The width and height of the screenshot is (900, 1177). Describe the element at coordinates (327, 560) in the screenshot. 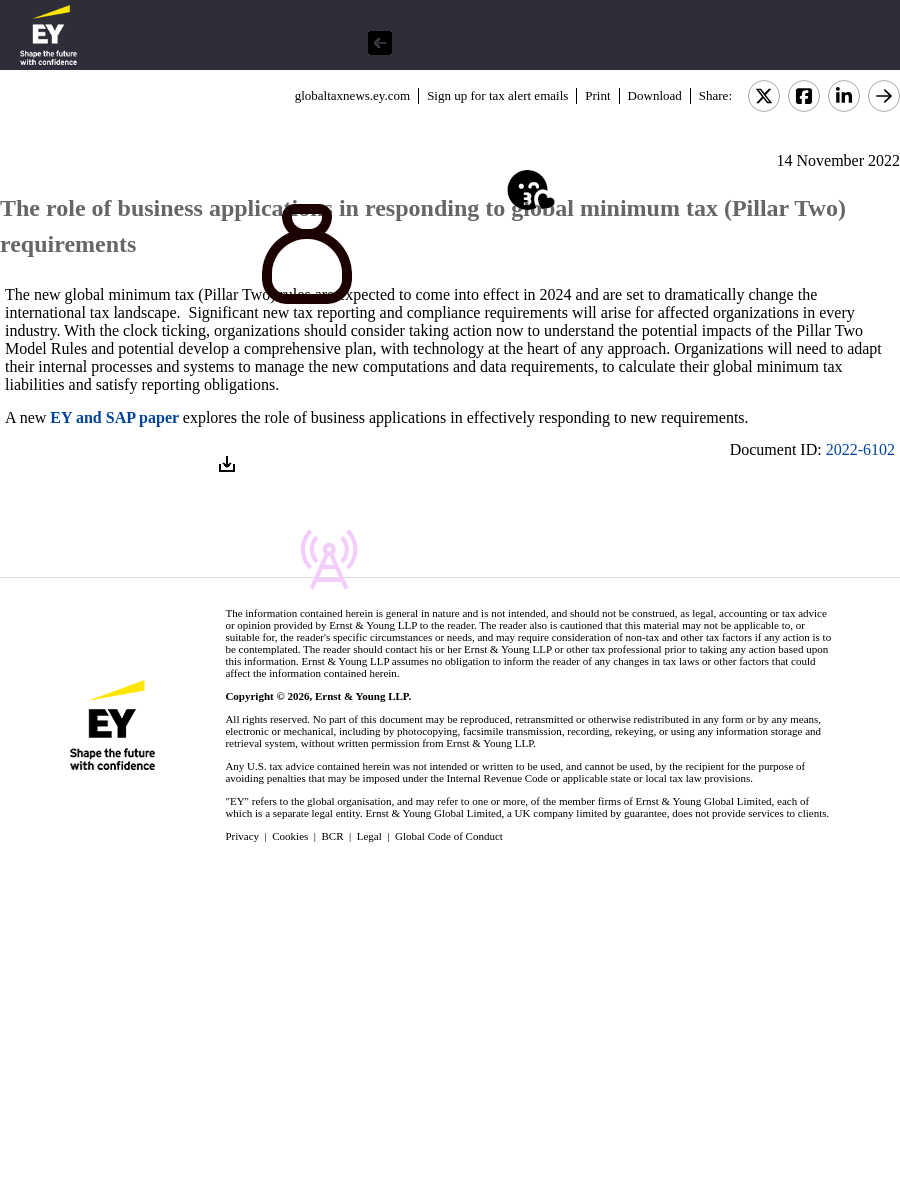

I see `indicates active broadcast or streaming status` at that location.